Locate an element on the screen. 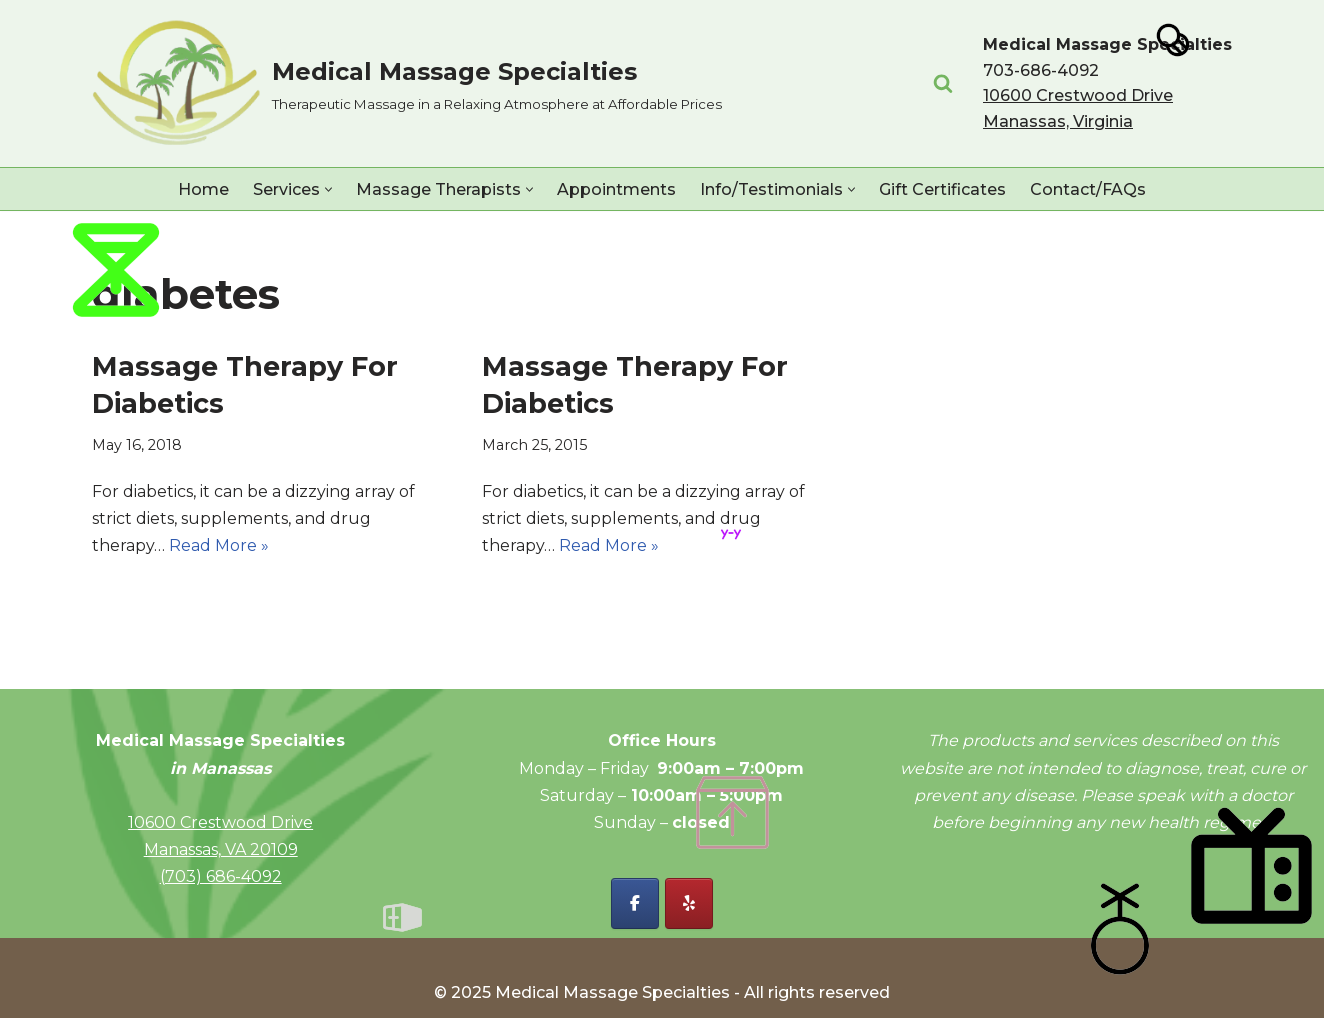  indicates a task or process is in progress is located at coordinates (116, 270).